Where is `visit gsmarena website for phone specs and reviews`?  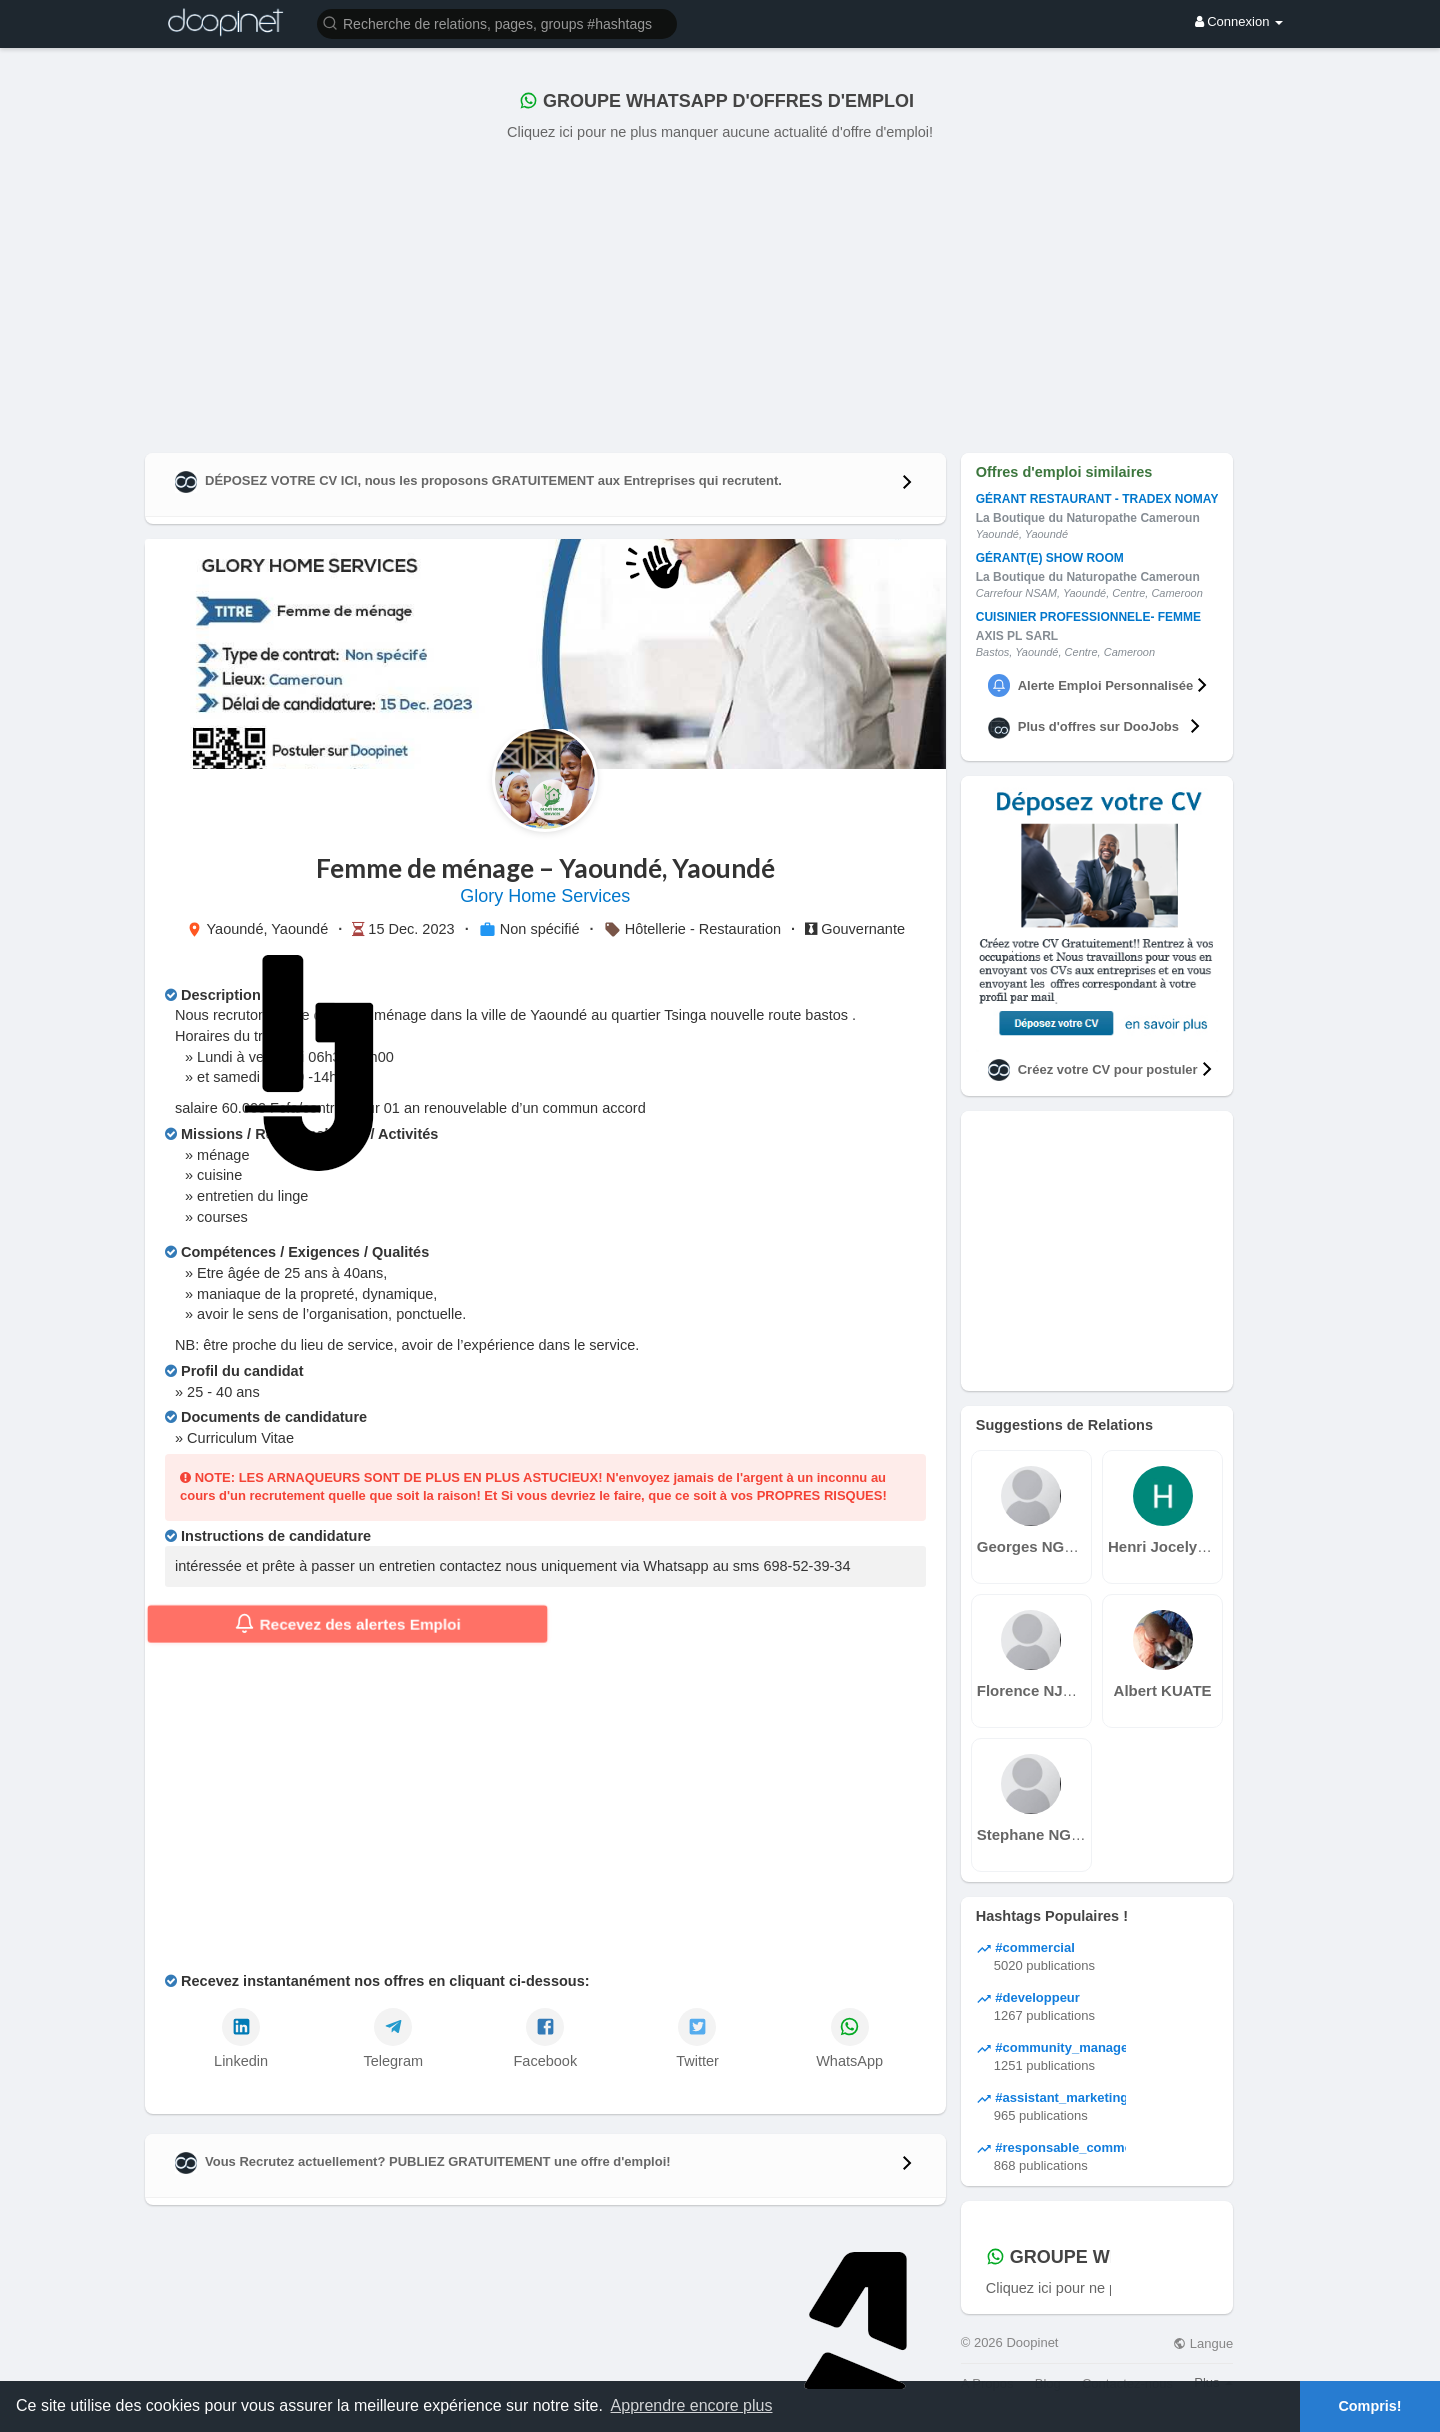
visit gsmarena website for phone specs and reviews is located at coordinates (855, 2320).